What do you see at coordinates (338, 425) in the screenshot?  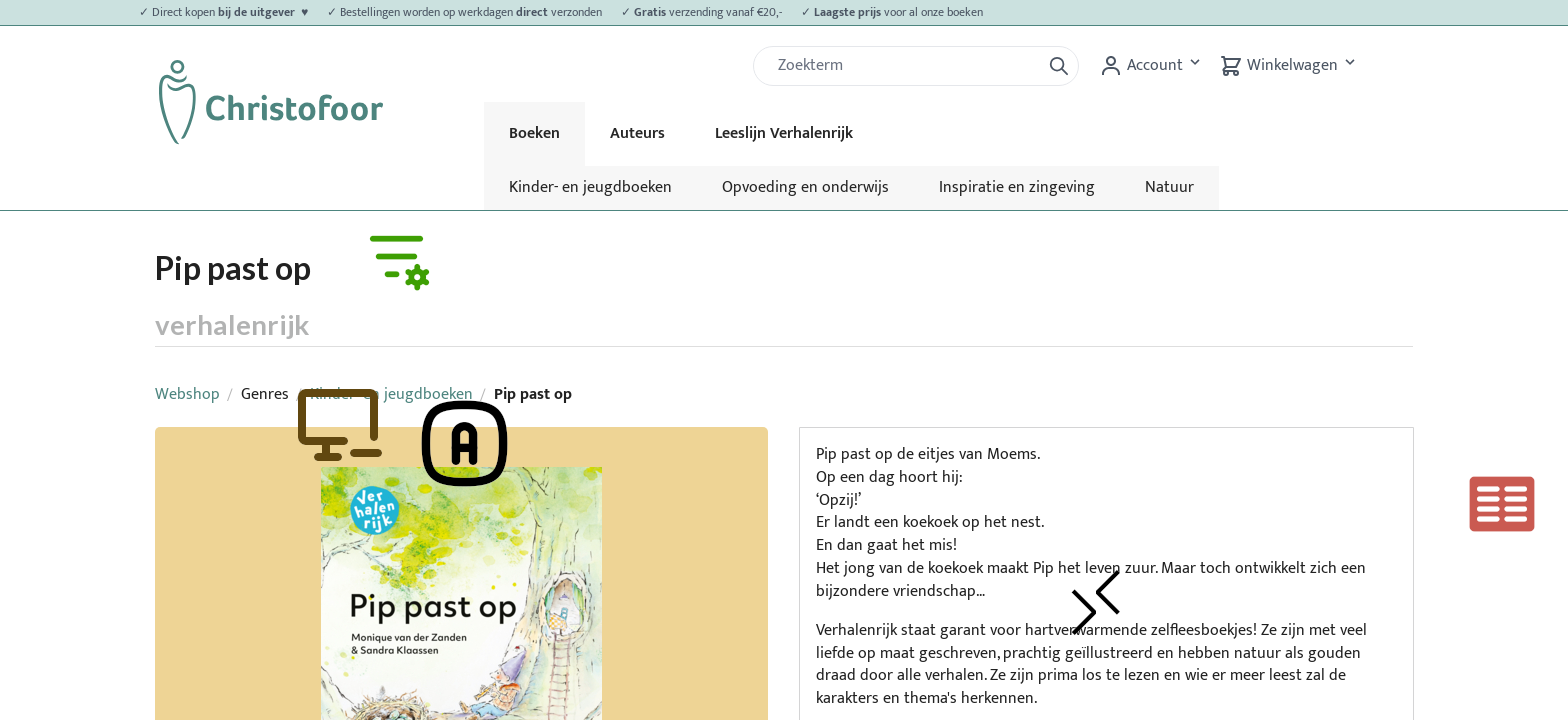 I see `remove a desktop device from your account` at bounding box center [338, 425].